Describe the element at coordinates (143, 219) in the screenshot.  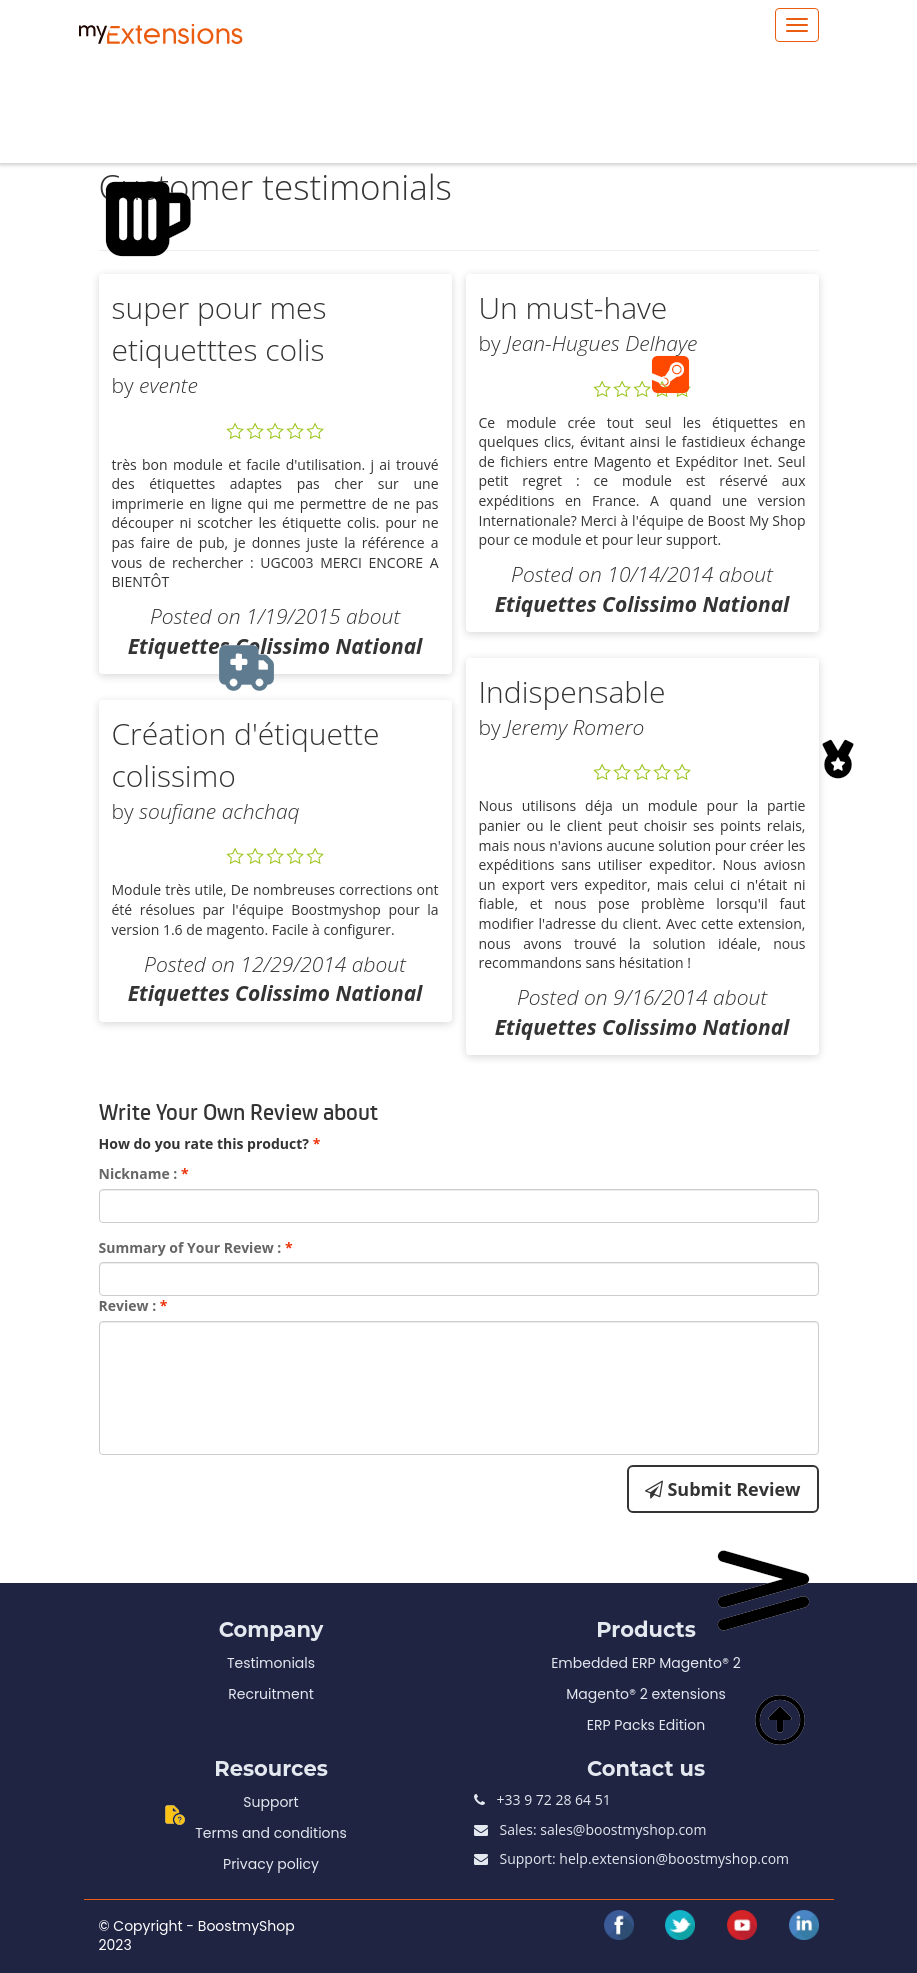
I see `browse nearby bars or pubs` at that location.